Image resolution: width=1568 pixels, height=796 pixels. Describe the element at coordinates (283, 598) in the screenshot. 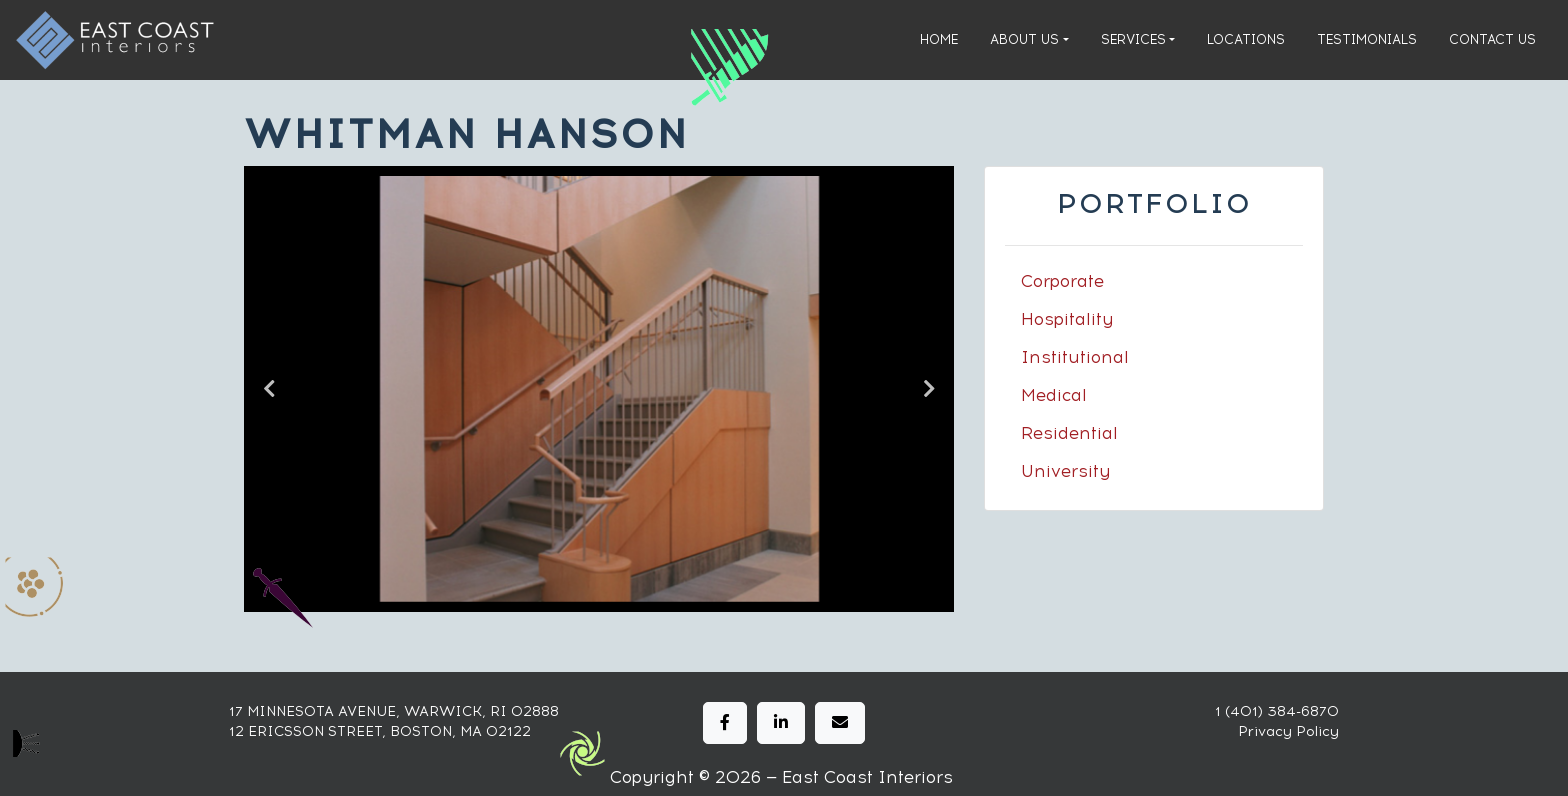

I see `select a dagger or stabbing weapon in a game` at that location.